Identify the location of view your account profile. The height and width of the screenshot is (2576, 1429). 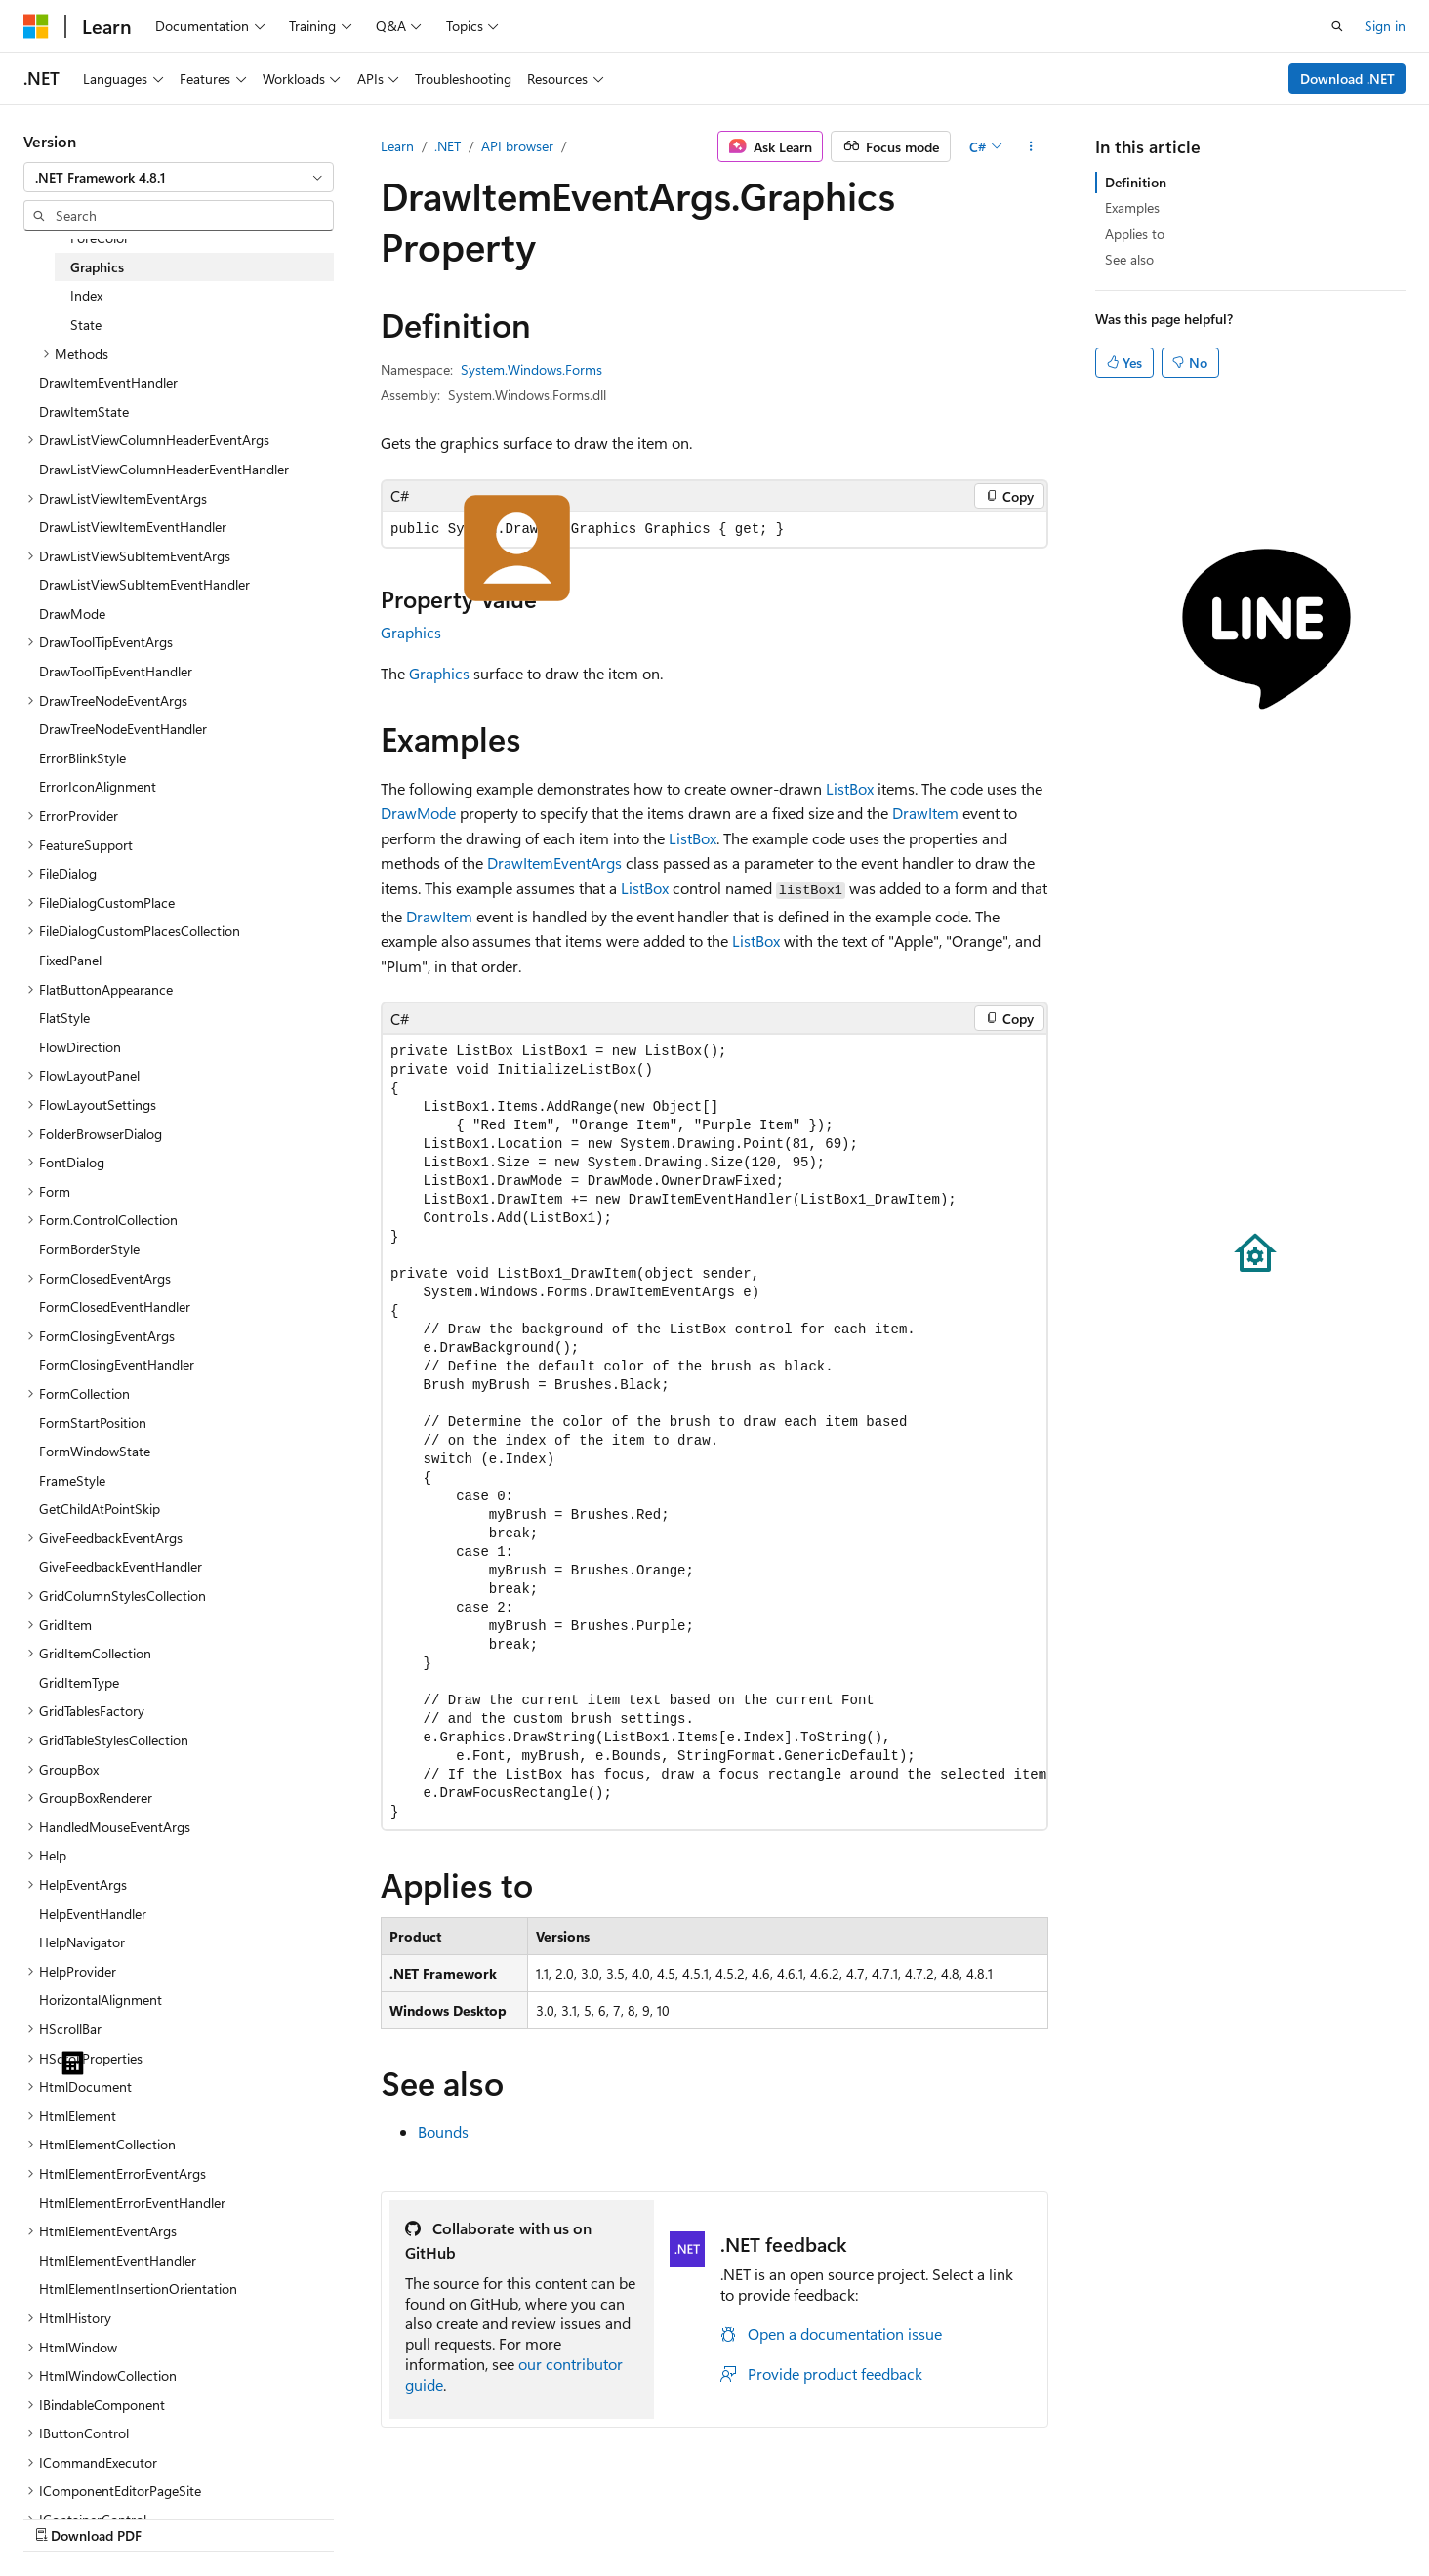
(516, 548).